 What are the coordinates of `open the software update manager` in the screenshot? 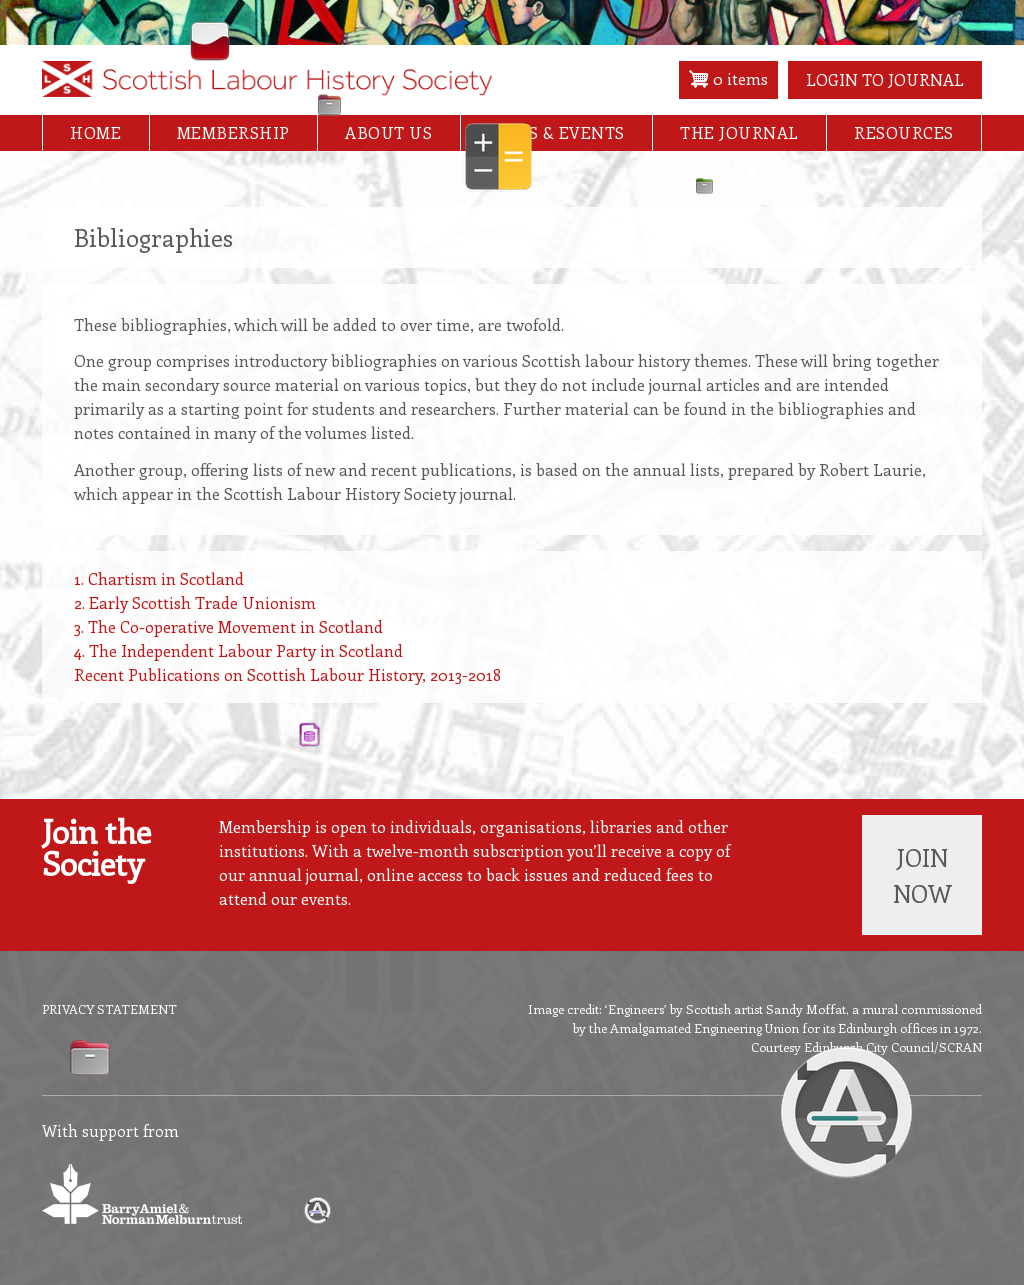 It's located at (317, 1210).